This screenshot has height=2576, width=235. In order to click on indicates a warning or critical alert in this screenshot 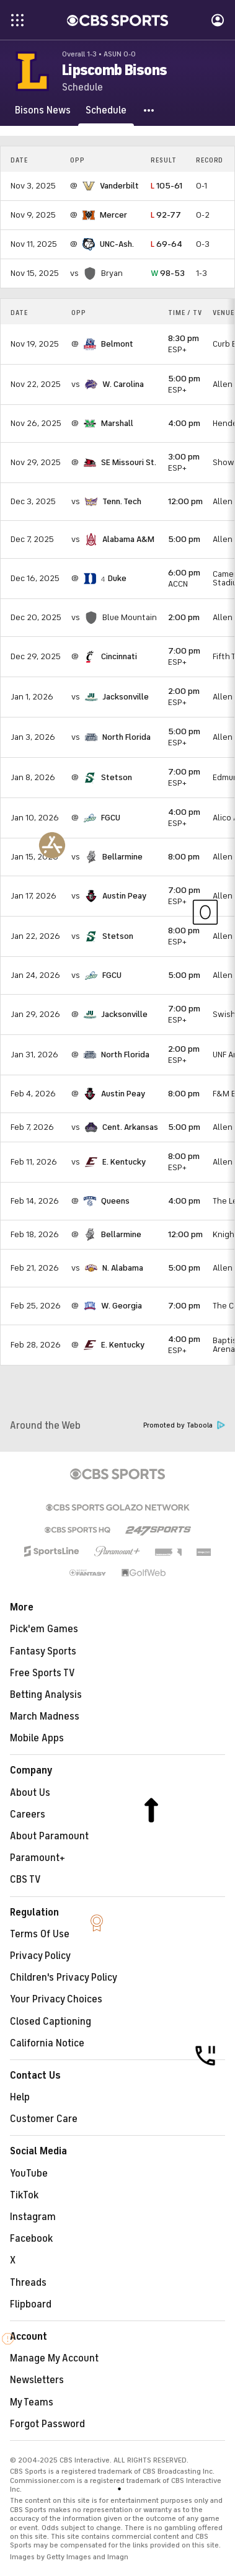, I will do `click(7, 2338)`.